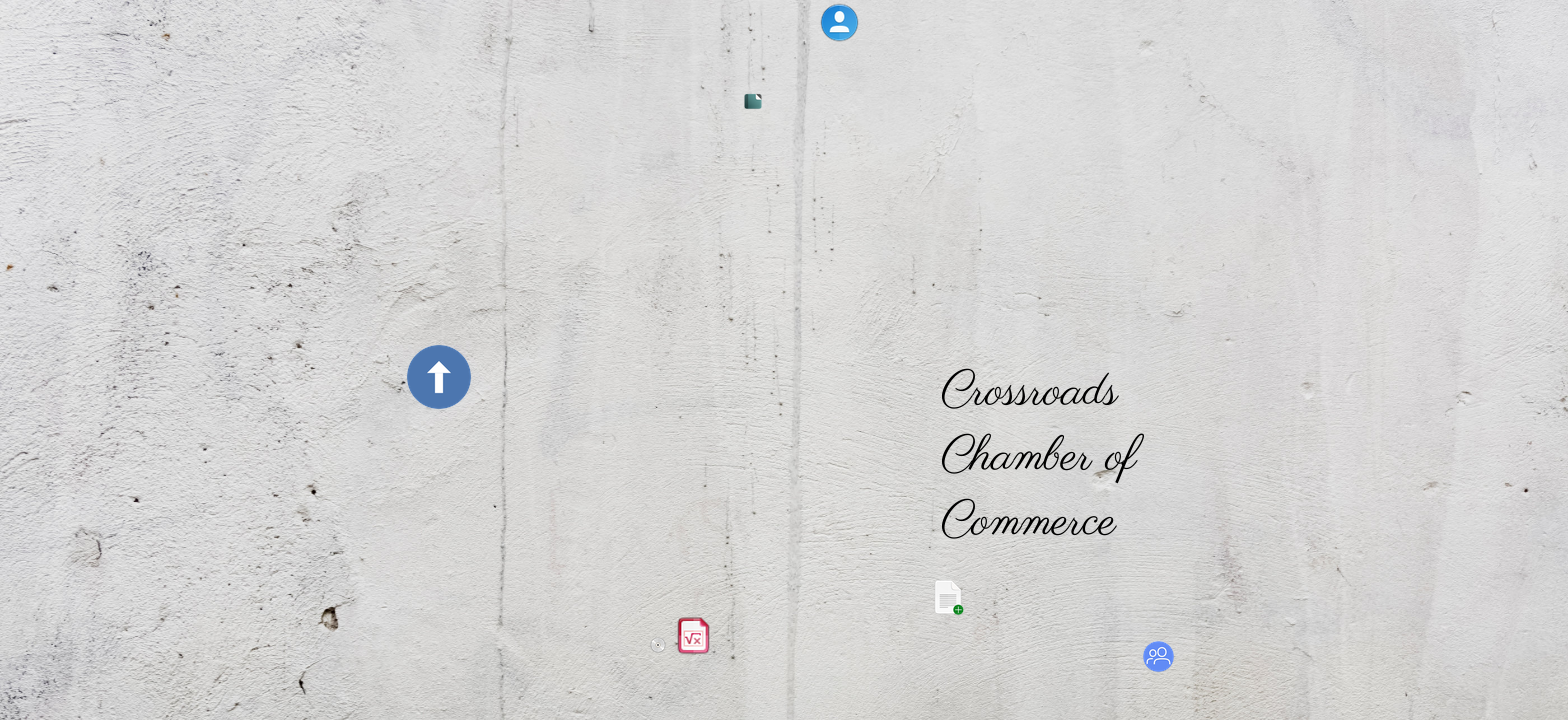  I want to click on access cd/dvd drive, so click(658, 645).